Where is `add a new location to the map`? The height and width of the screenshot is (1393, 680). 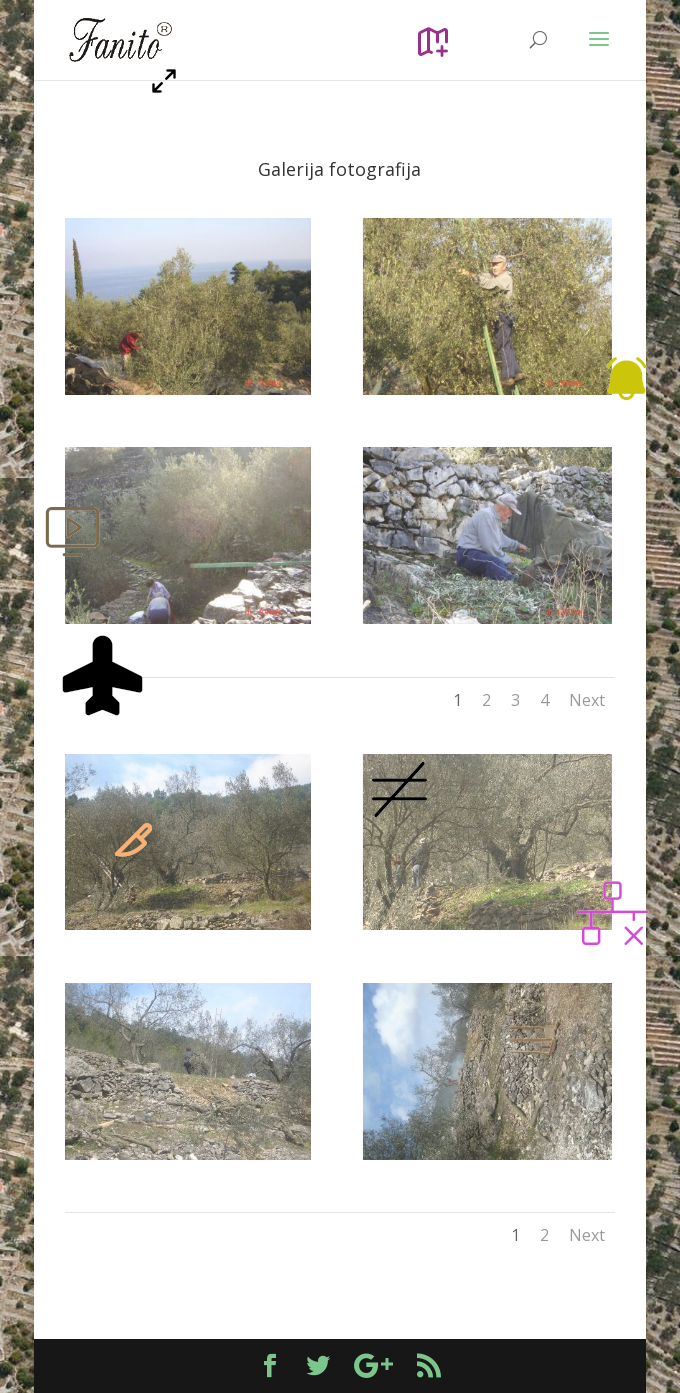 add a new location to the map is located at coordinates (433, 42).